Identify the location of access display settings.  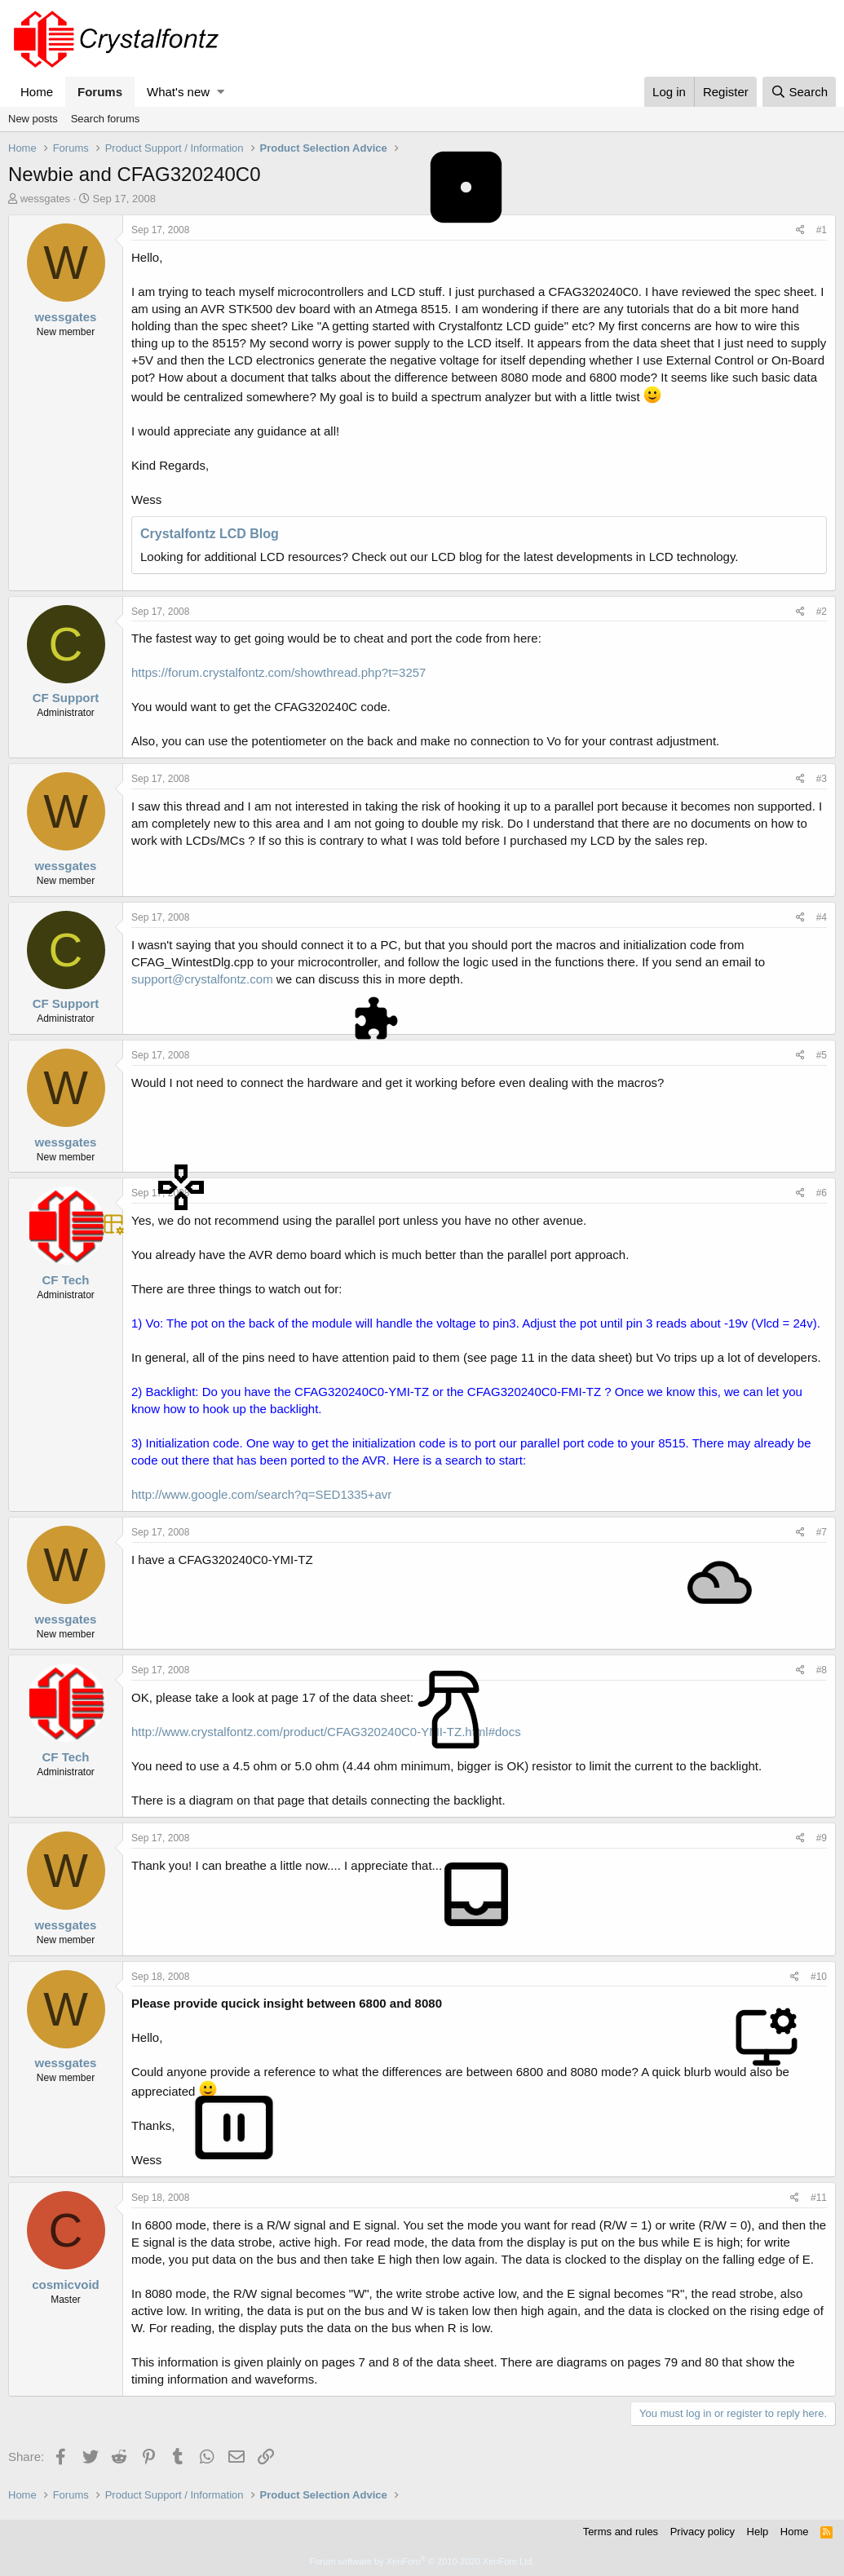
(767, 2038).